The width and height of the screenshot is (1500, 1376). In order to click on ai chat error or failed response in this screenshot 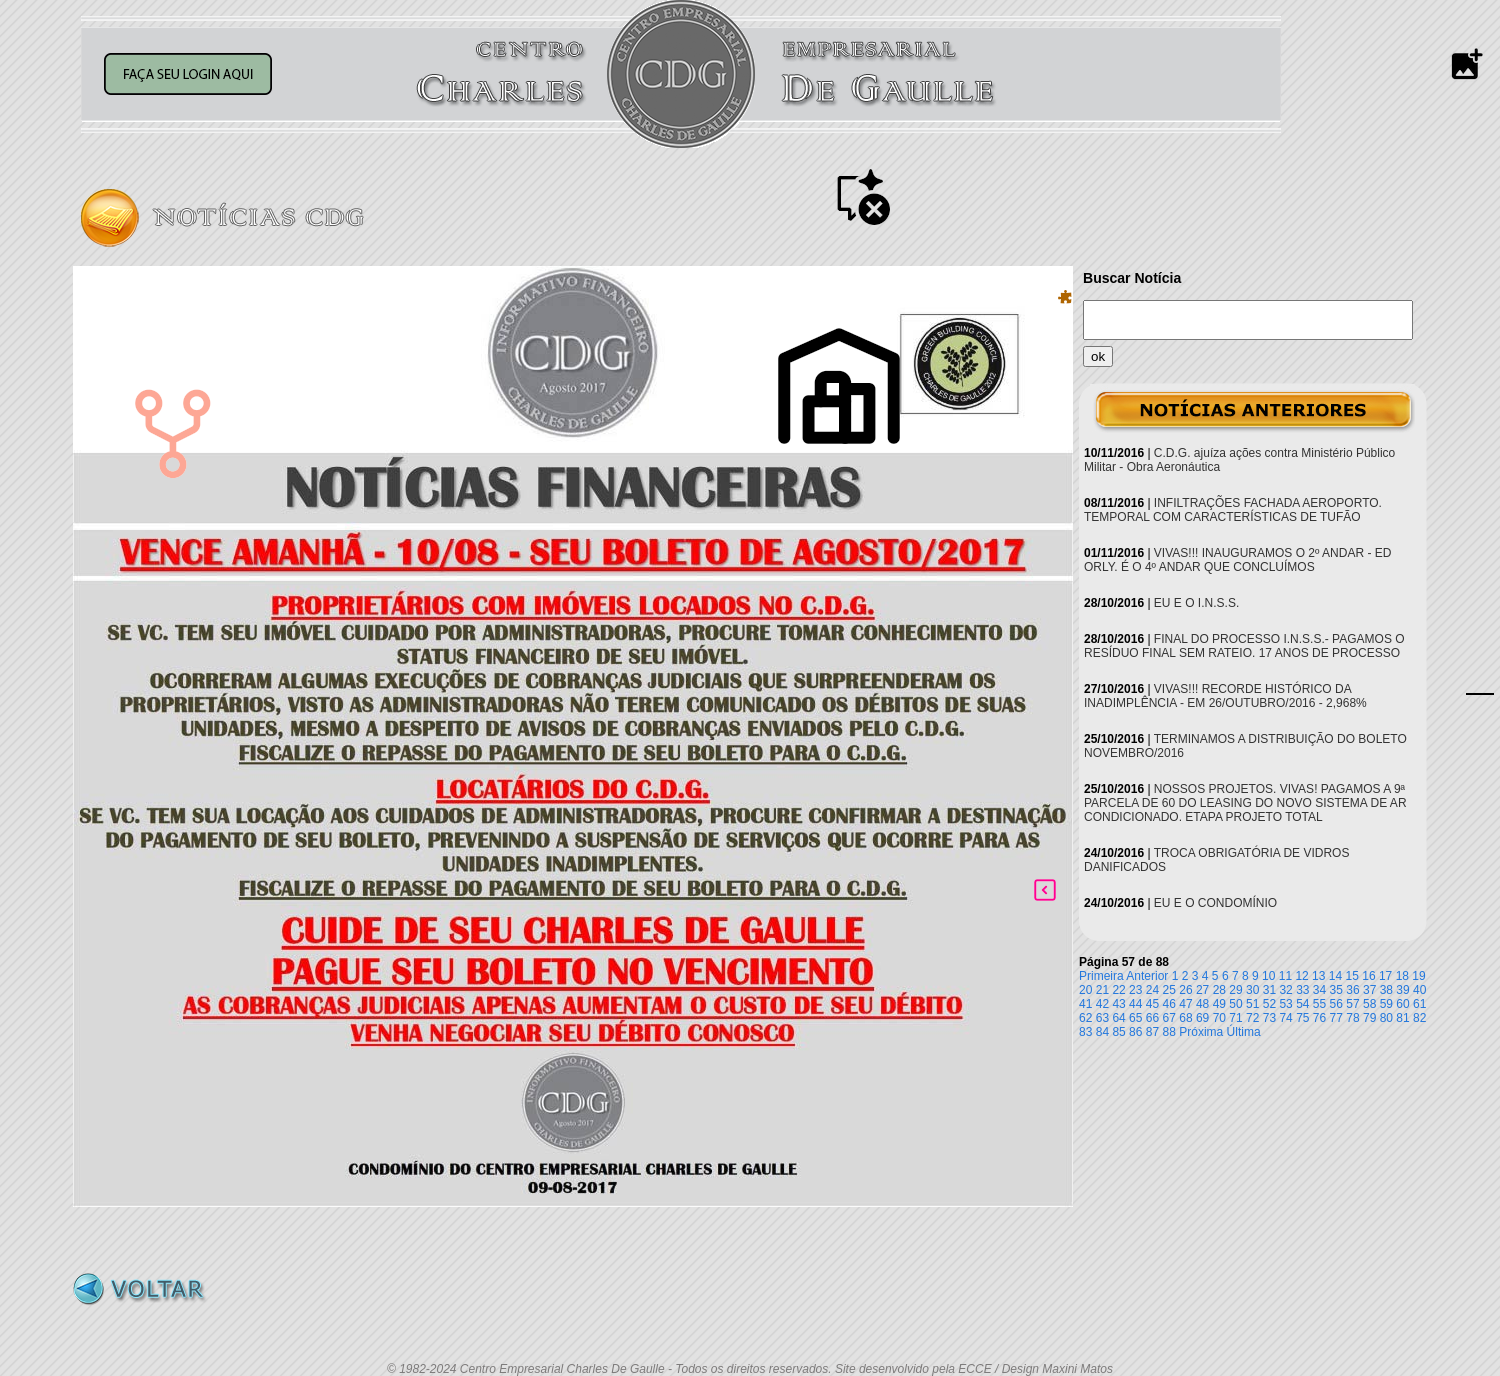, I will do `click(862, 197)`.